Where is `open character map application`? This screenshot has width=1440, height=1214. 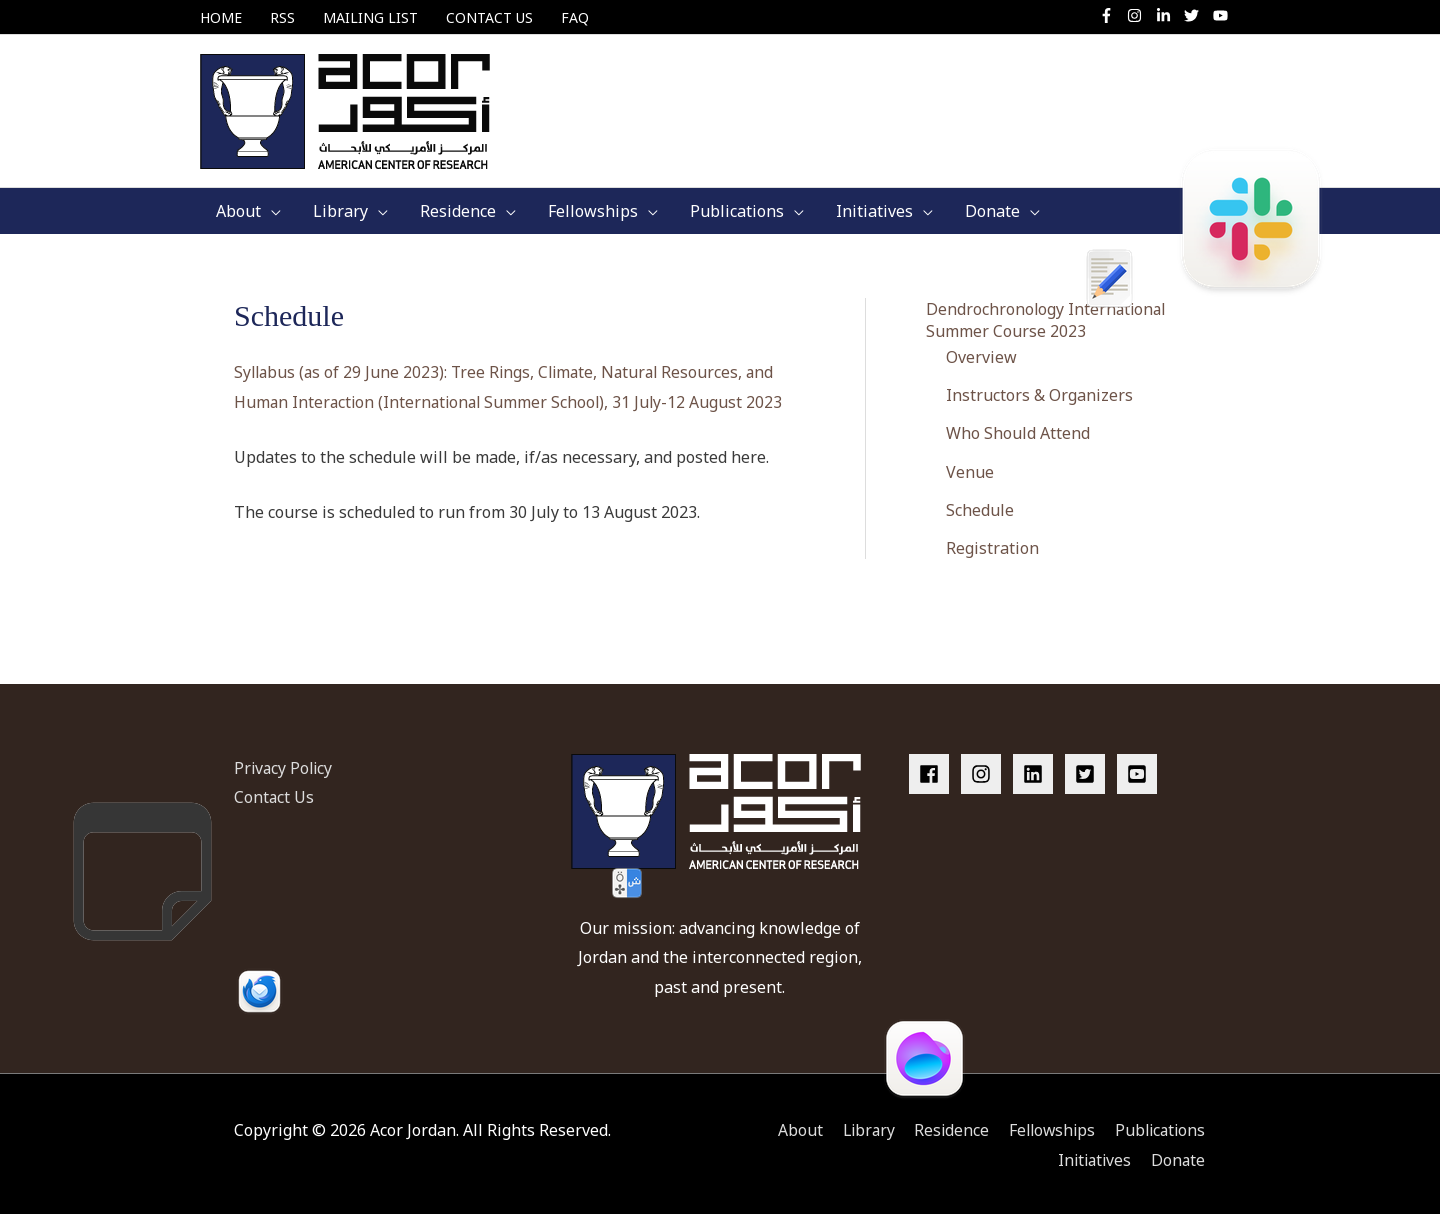 open character map application is located at coordinates (627, 883).